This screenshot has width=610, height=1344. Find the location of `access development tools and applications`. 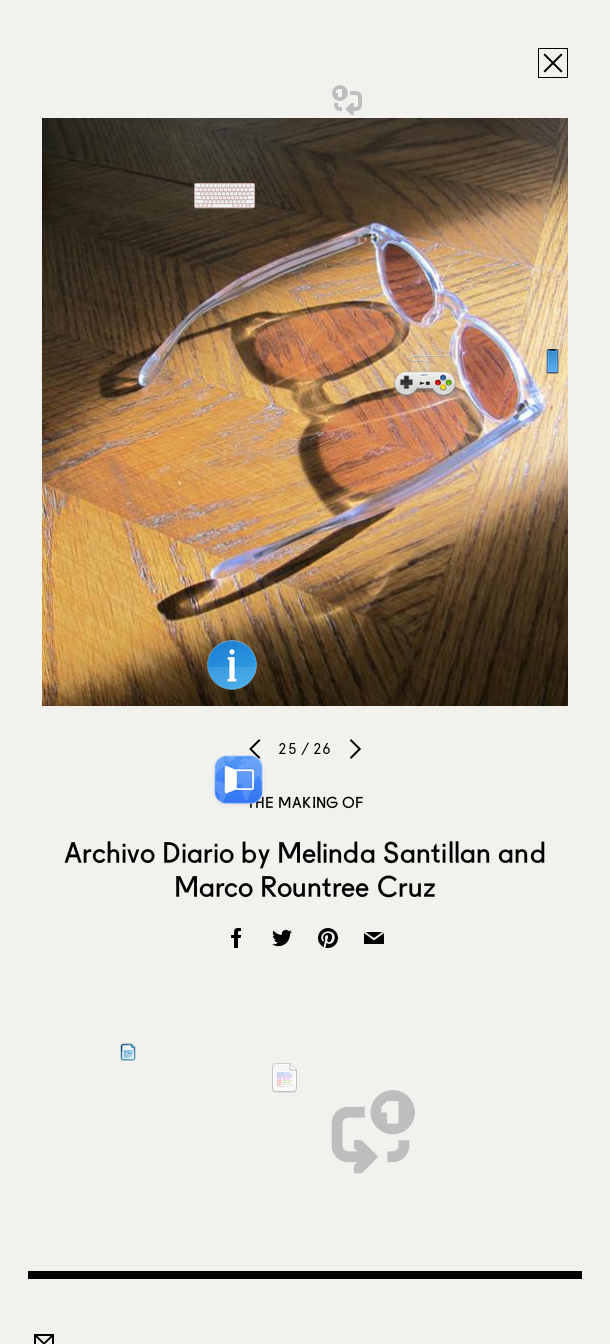

access development tools and applications is located at coordinates (284, 1077).